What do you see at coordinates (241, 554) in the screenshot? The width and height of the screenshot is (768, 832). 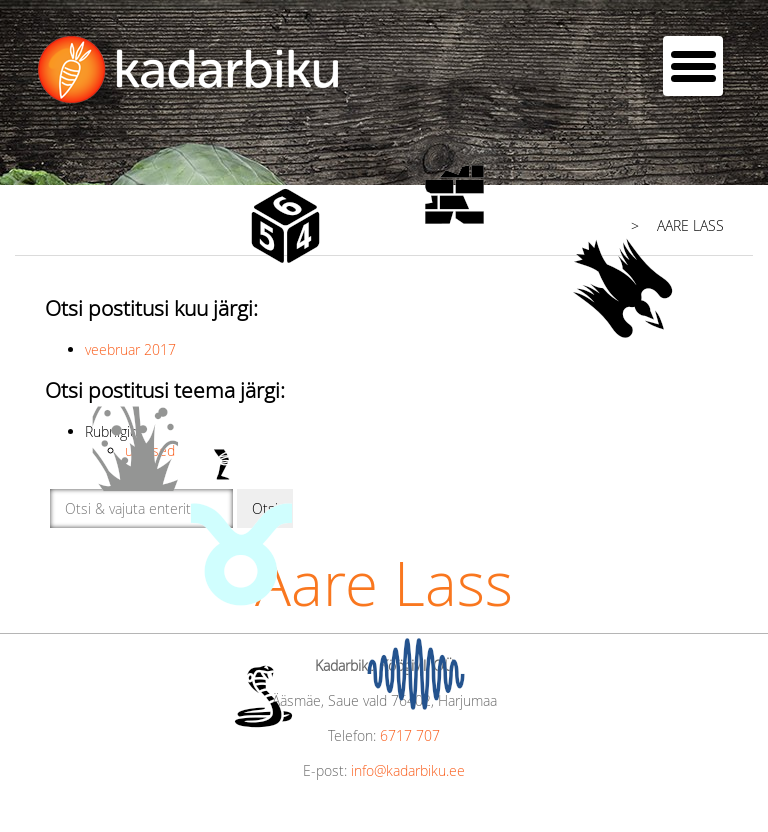 I see `taurus zodiac sign indicator` at bounding box center [241, 554].